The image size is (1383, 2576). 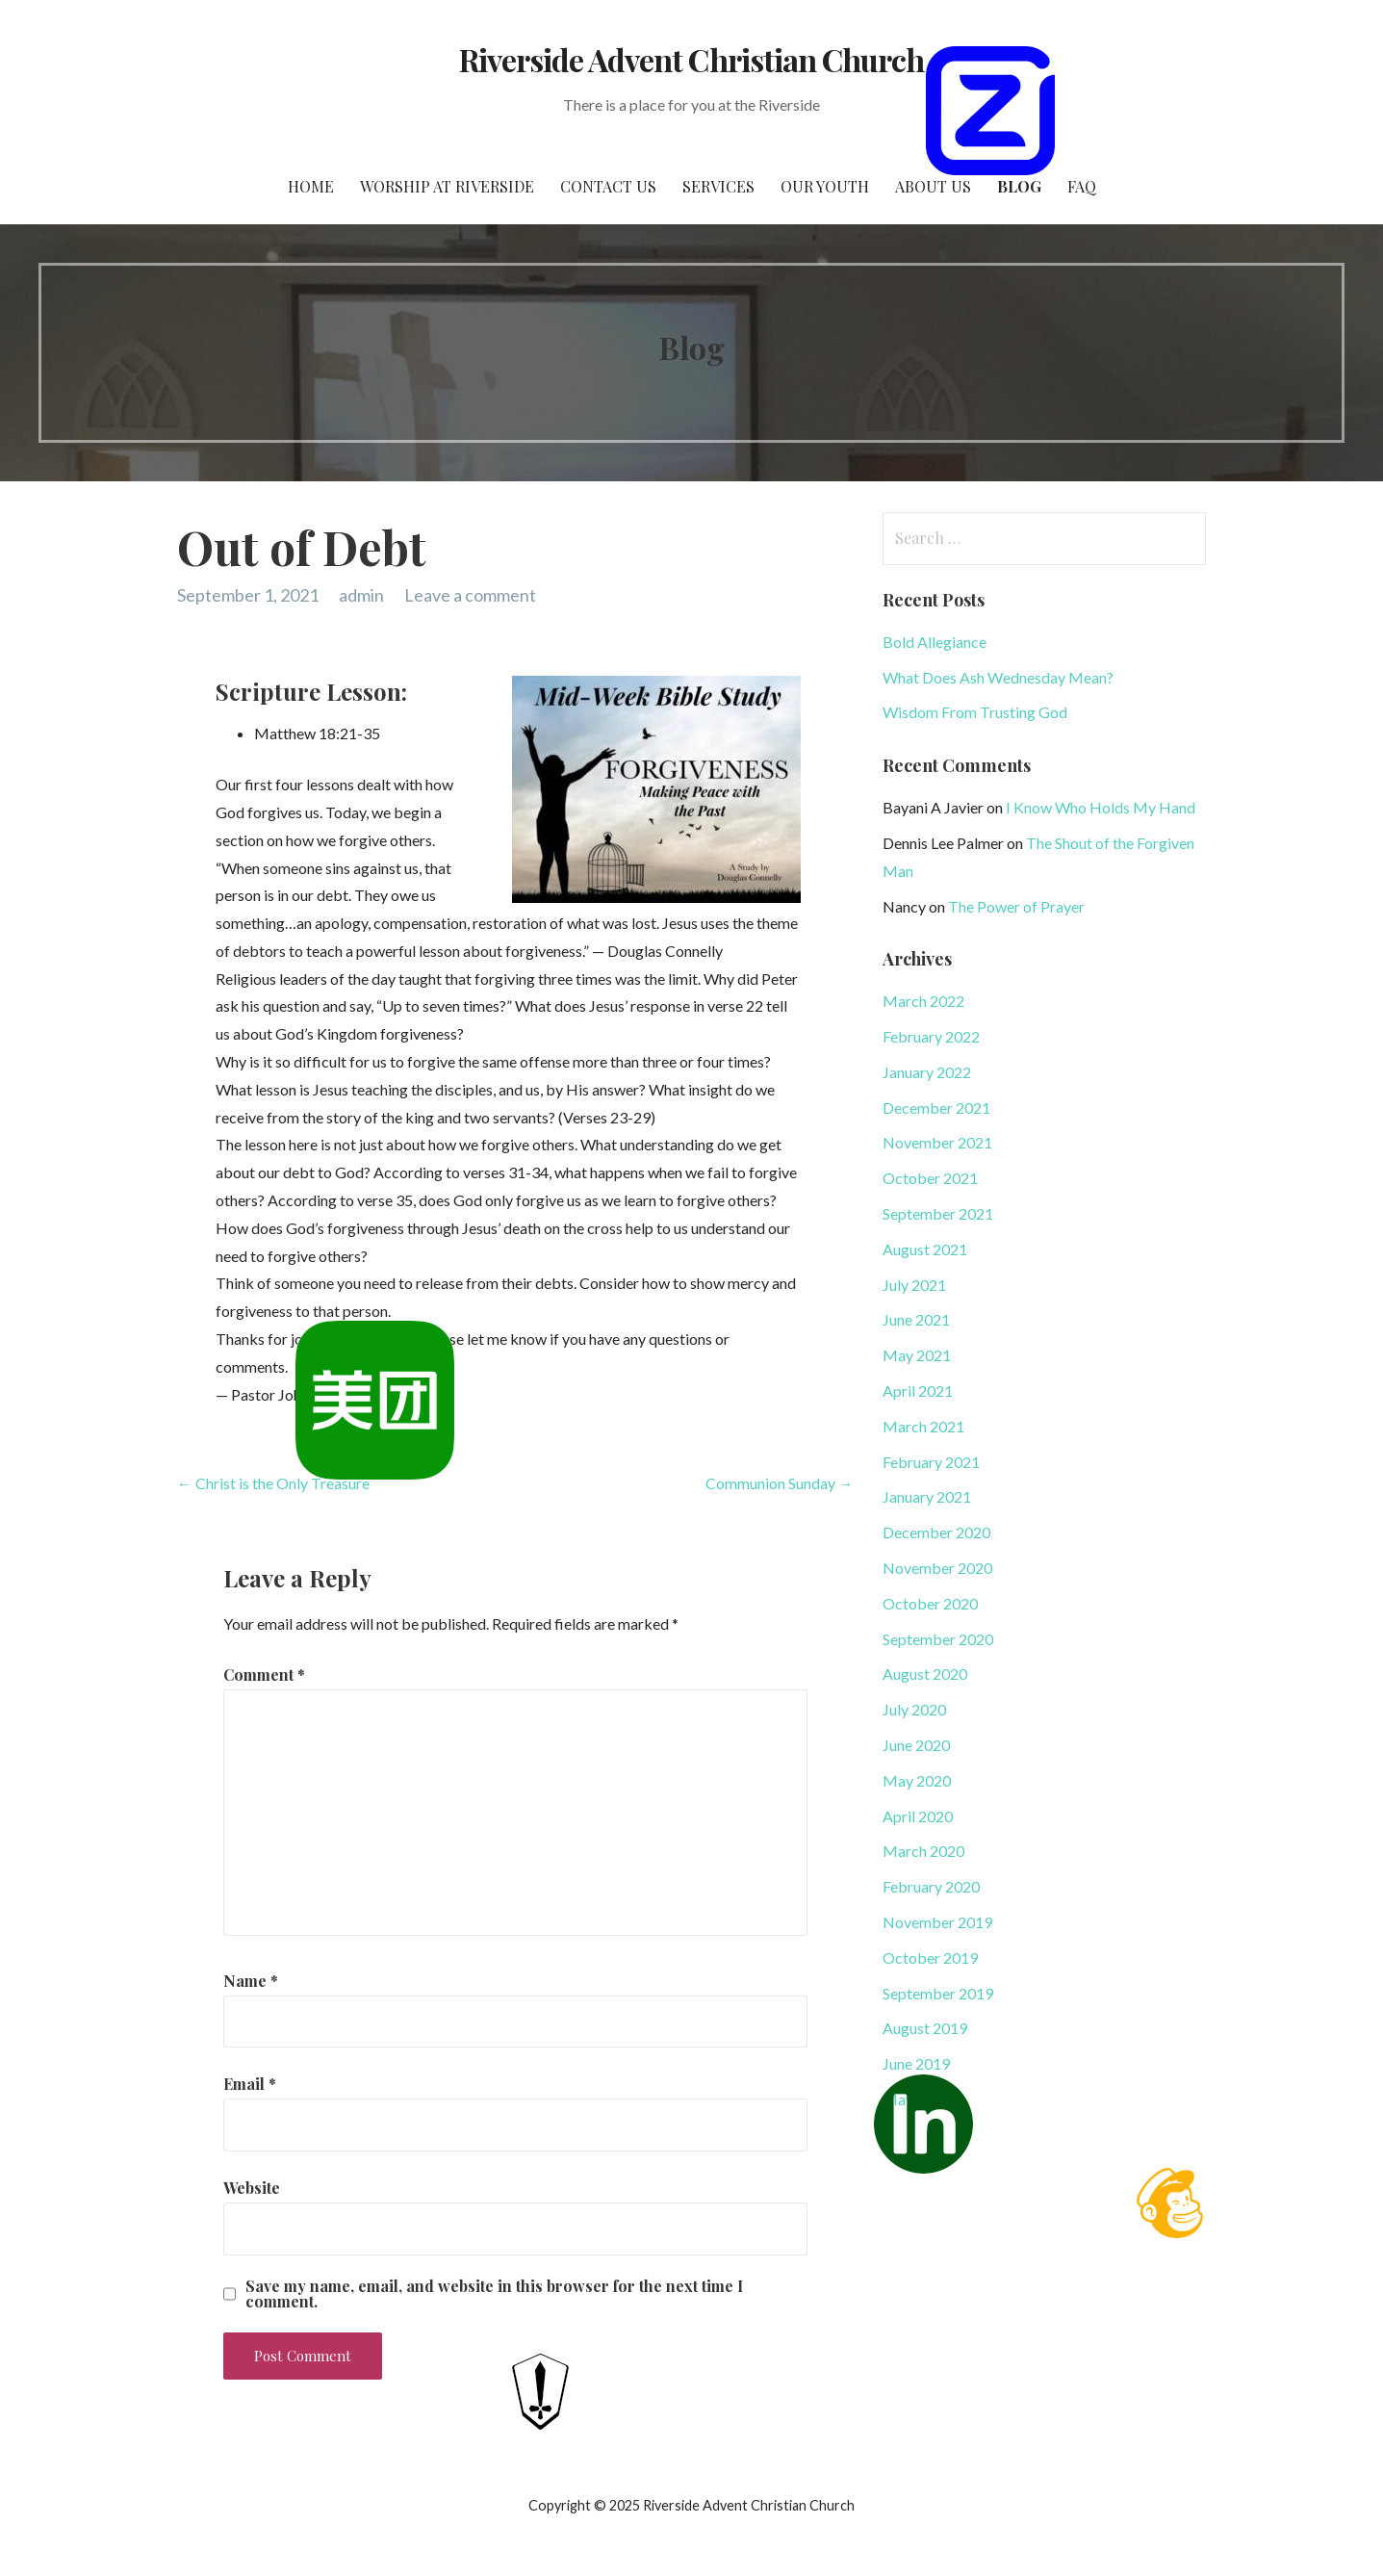 What do you see at coordinates (374, 1400) in the screenshot?
I see `open the Meituan app` at bounding box center [374, 1400].